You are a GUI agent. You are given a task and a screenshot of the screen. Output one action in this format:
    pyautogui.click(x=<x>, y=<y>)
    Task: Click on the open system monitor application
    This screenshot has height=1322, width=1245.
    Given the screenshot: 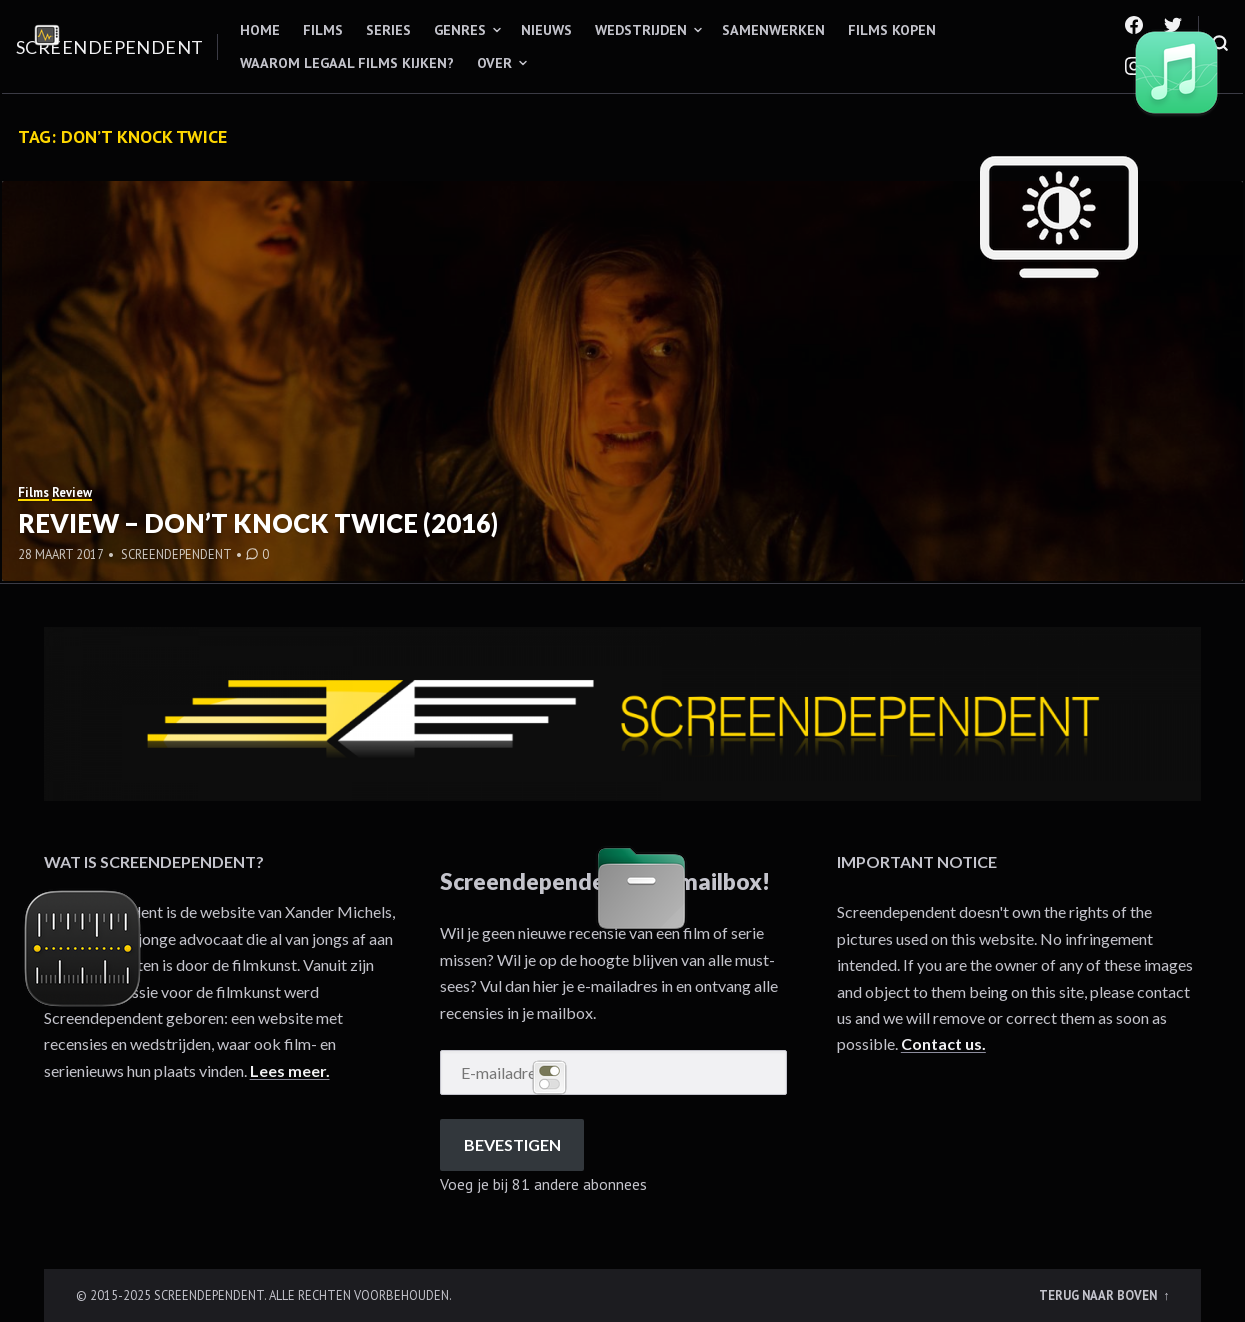 What is the action you would take?
    pyautogui.click(x=47, y=35)
    